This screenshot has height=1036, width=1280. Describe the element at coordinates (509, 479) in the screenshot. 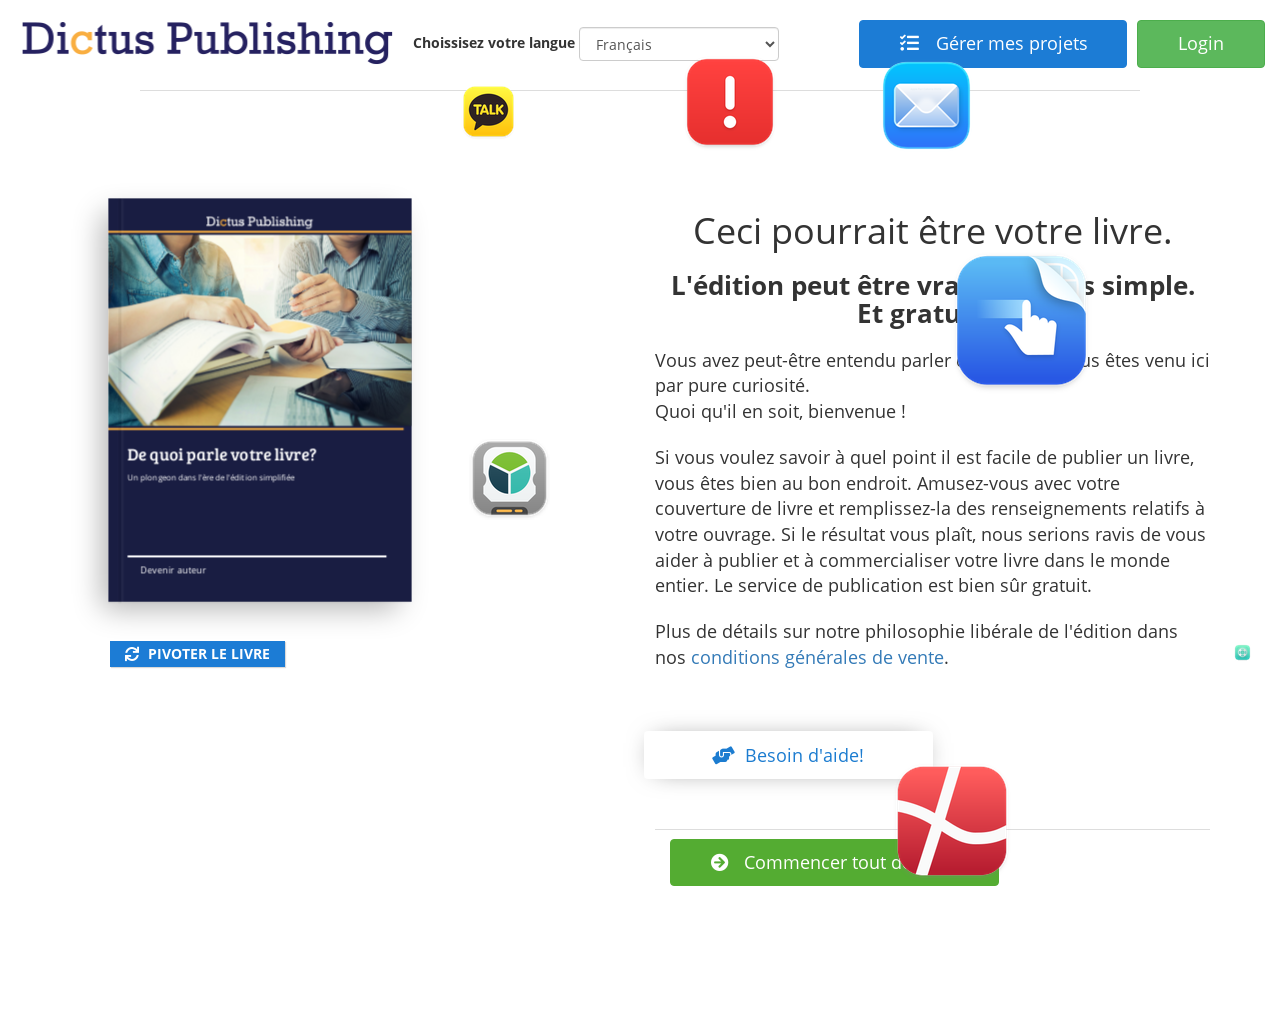

I see `open disk partitioning utility` at that location.